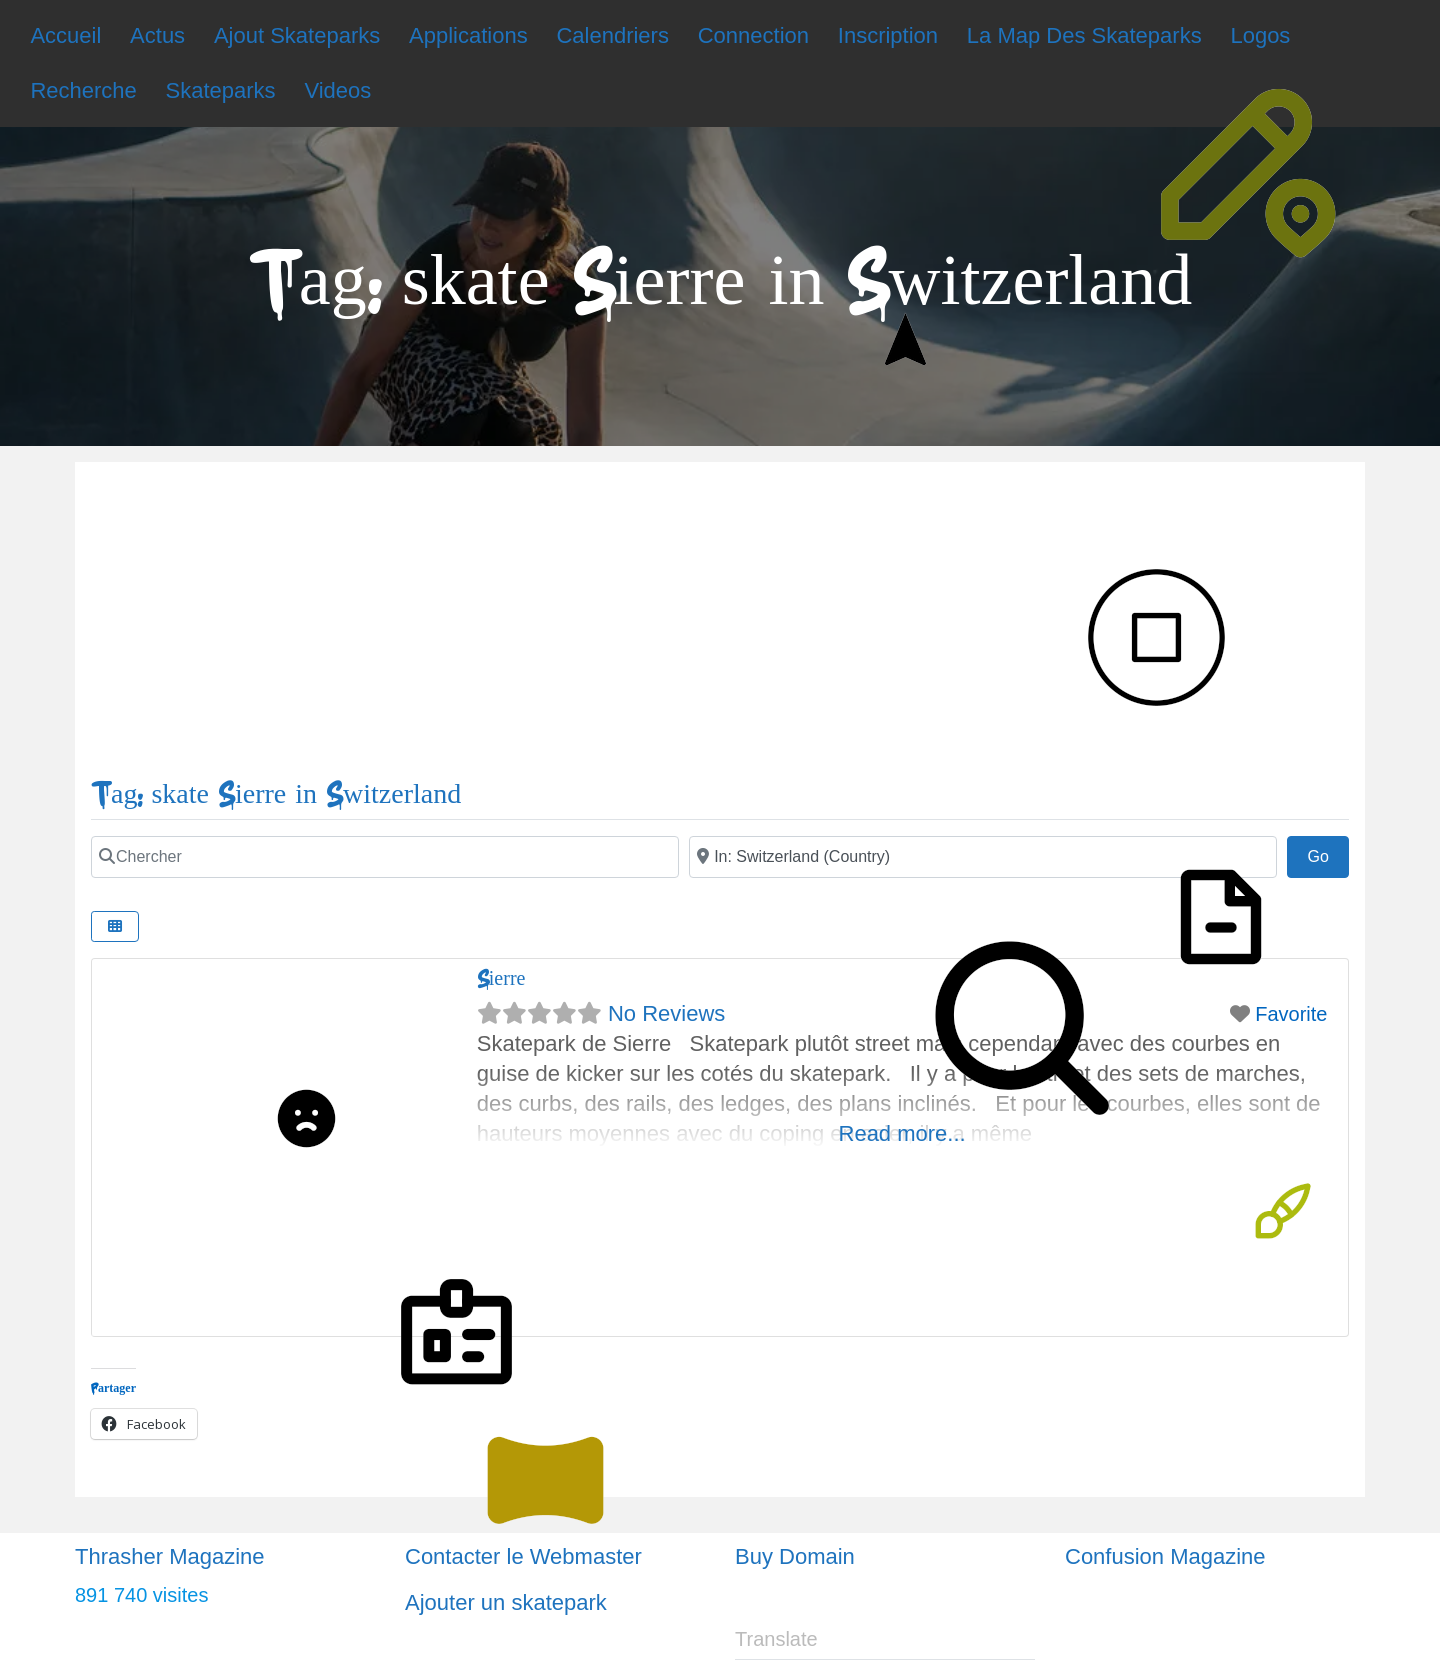 Image resolution: width=1440 pixels, height=1669 pixels. Describe the element at coordinates (1283, 1211) in the screenshot. I see `access drawing or painting tools` at that location.